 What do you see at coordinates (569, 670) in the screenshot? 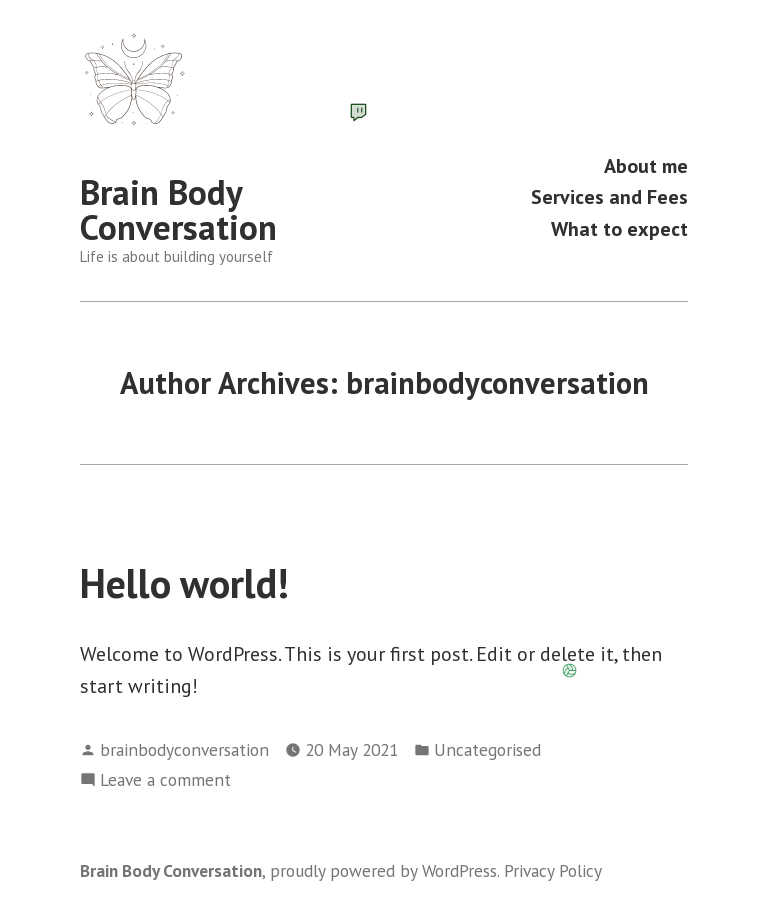
I see `access volleyball or beach sports content` at bounding box center [569, 670].